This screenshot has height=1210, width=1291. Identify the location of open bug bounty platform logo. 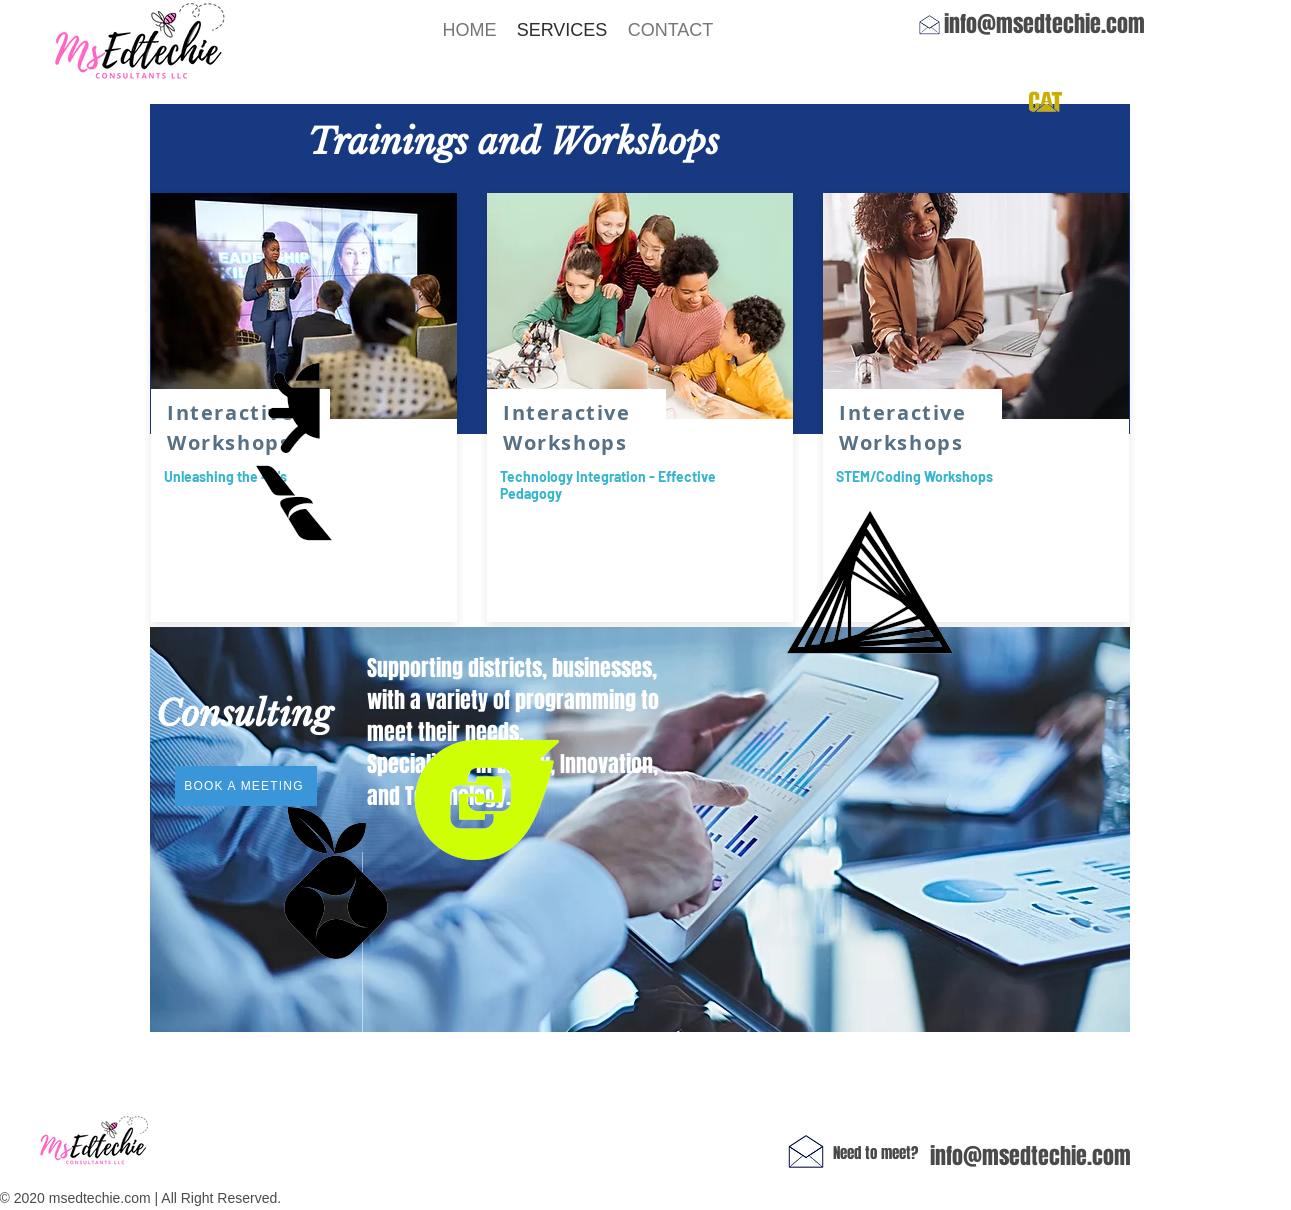
(294, 408).